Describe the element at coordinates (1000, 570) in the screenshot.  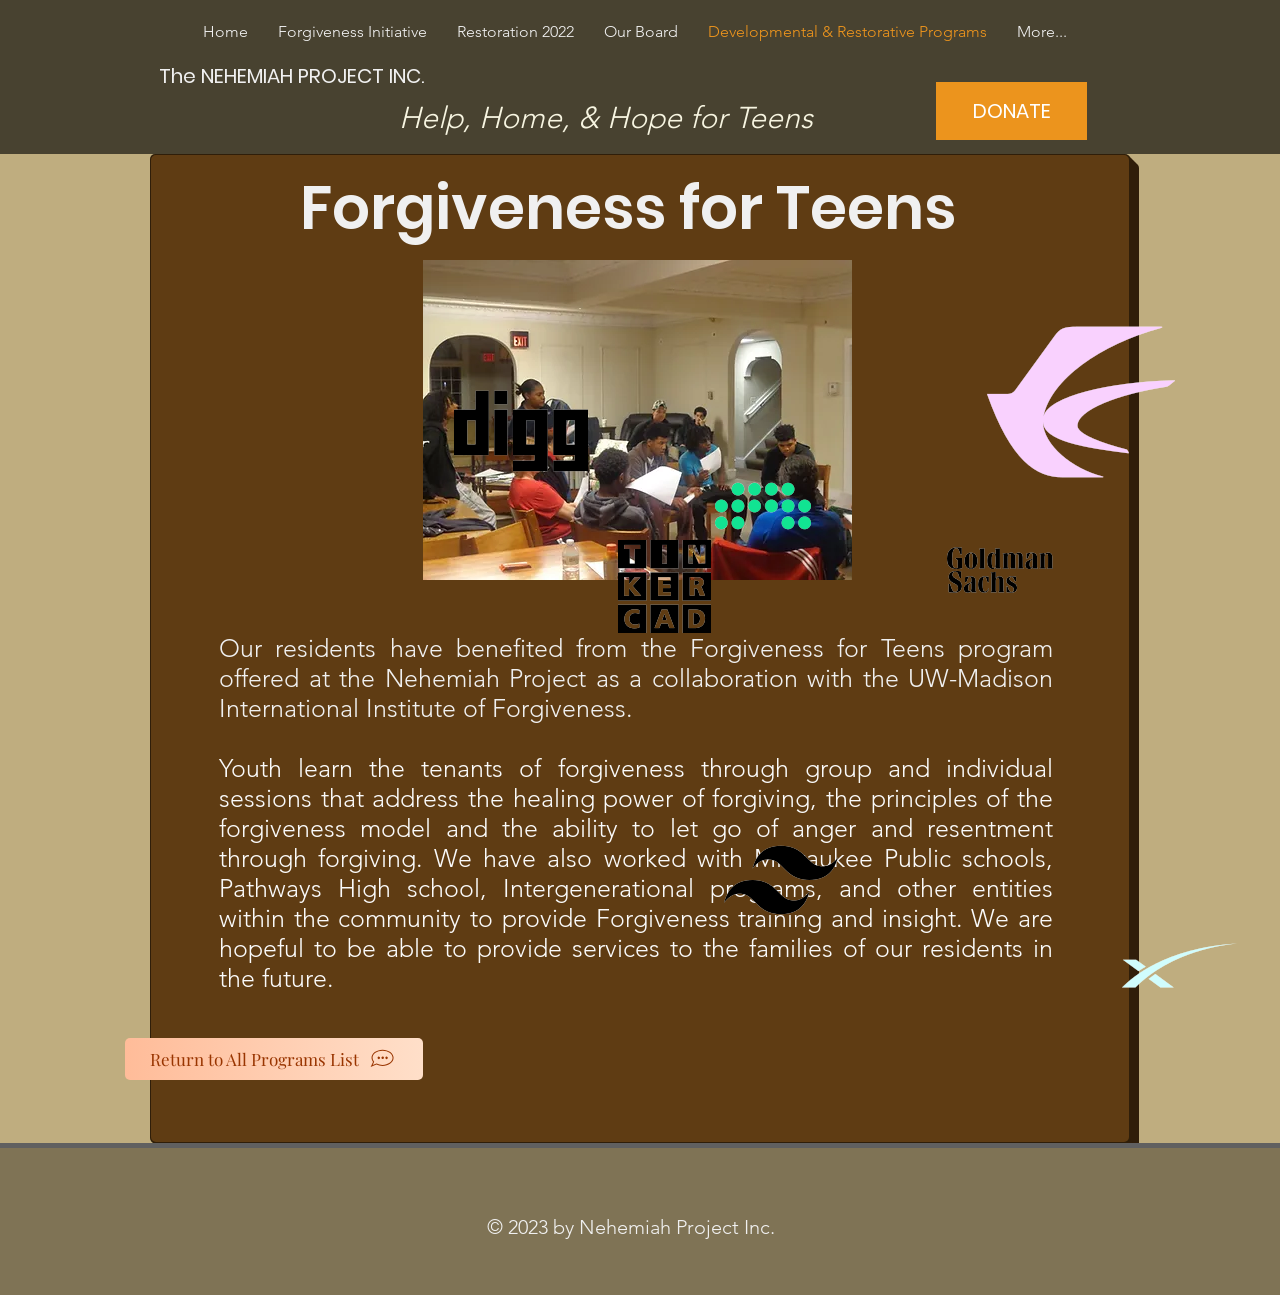
I see `Goldman Sachs company logo` at that location.